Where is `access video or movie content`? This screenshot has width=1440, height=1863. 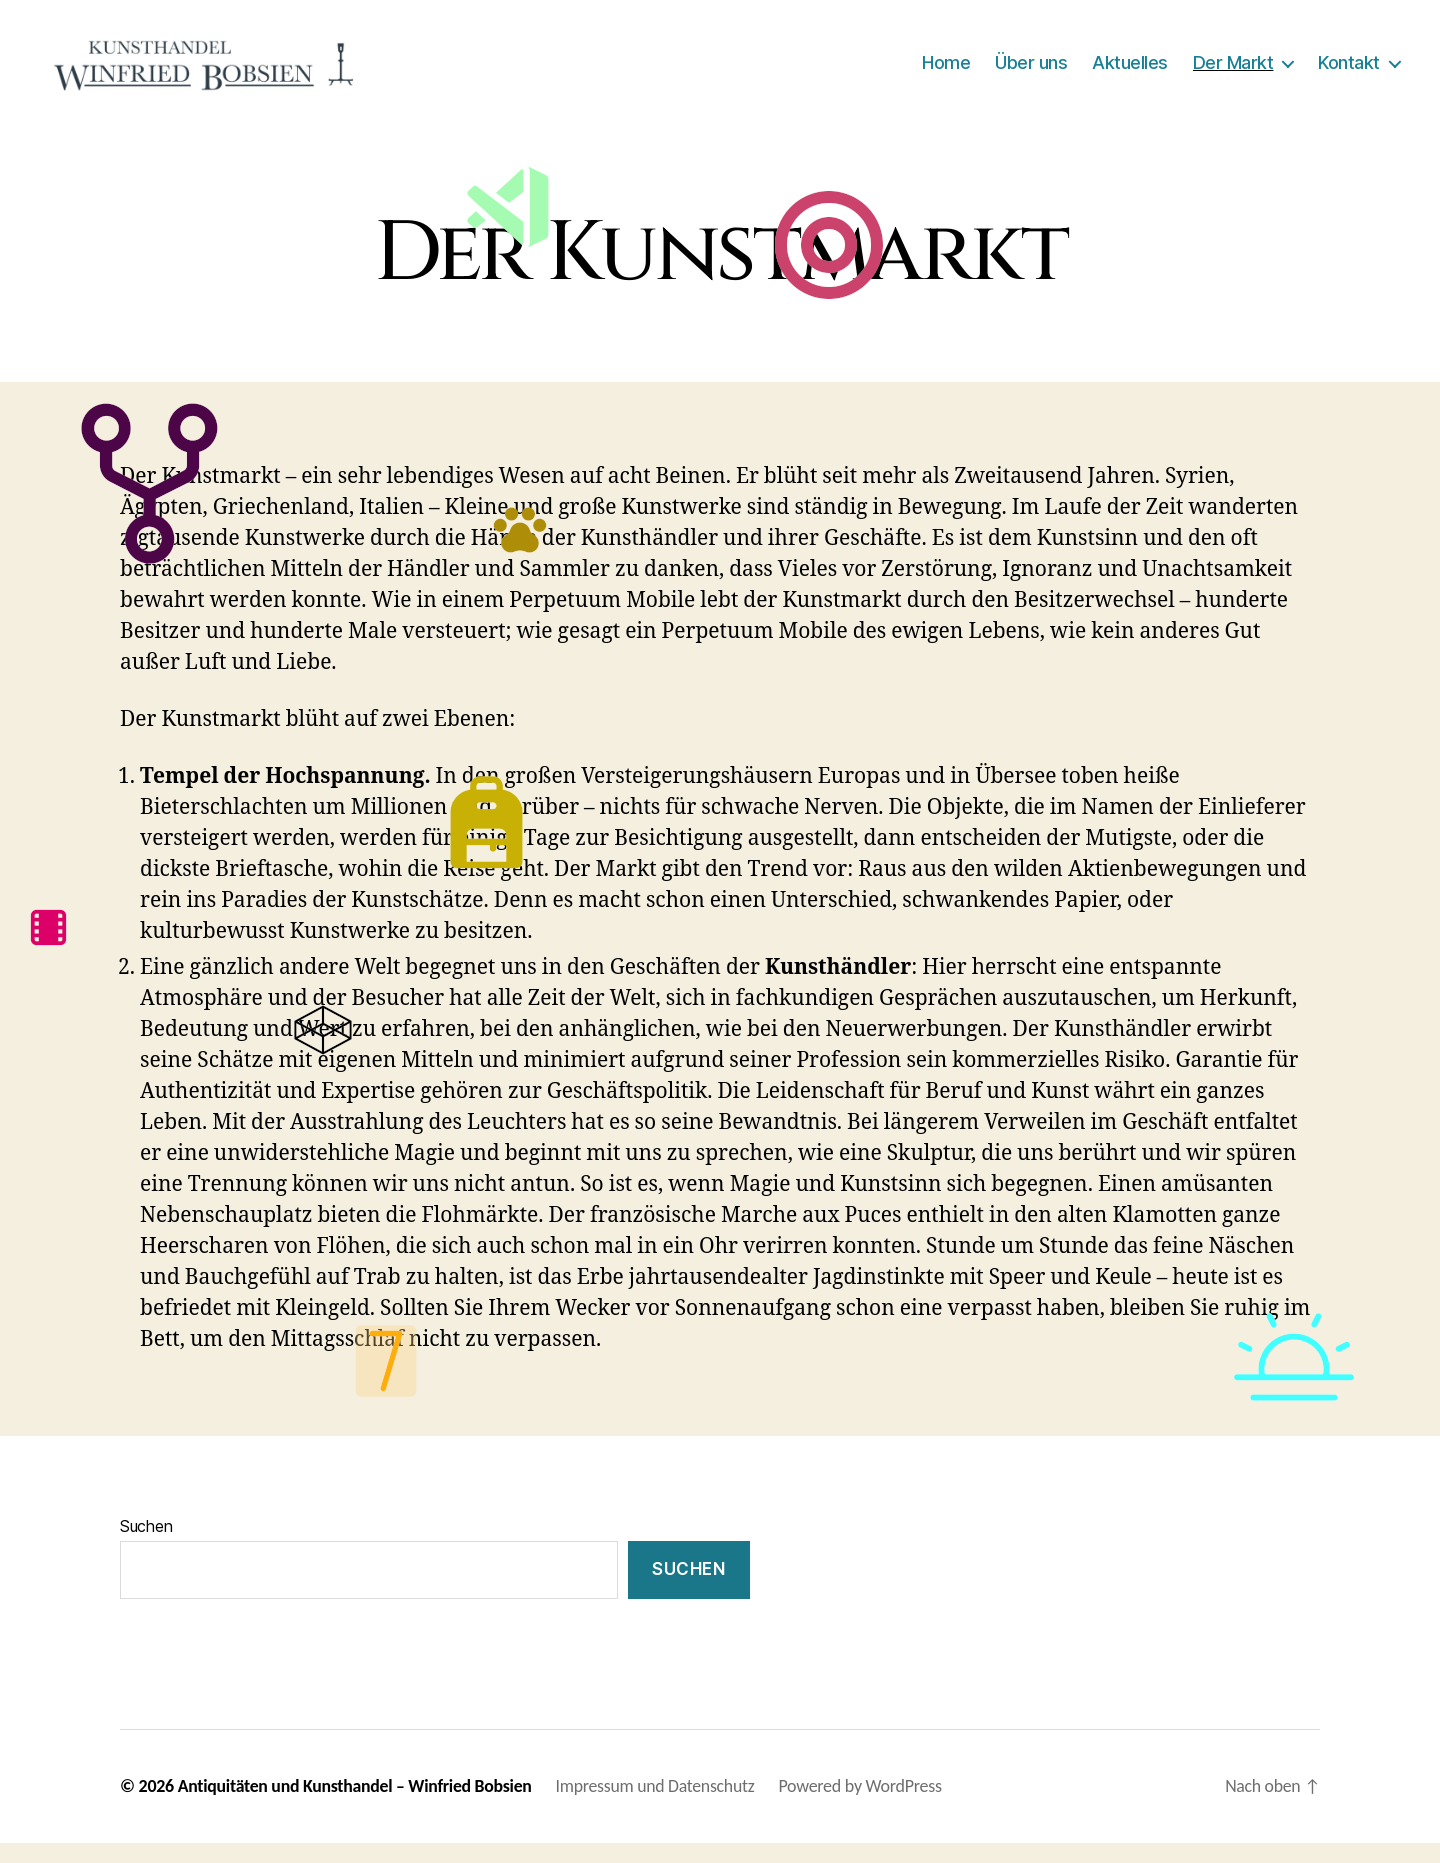
access video or movie content is located at coordinates (48, 927).